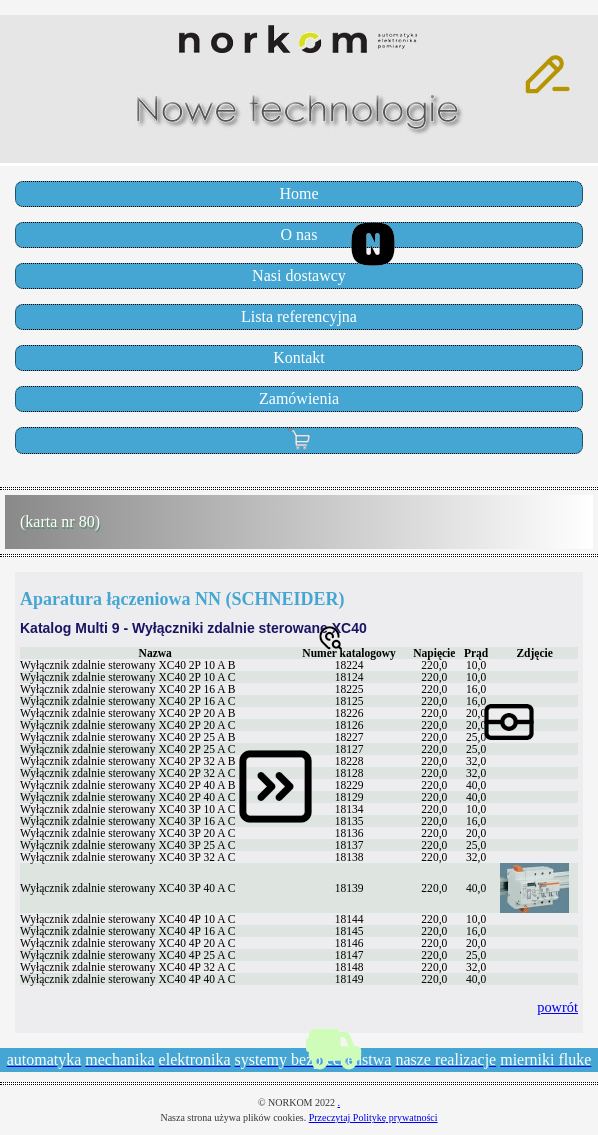 Image resolution: width=598 pixels, height=1135 pixels. Describe the element at coordinates (329, 637) in the screenshot. I see `search for a location on the map` at that location.